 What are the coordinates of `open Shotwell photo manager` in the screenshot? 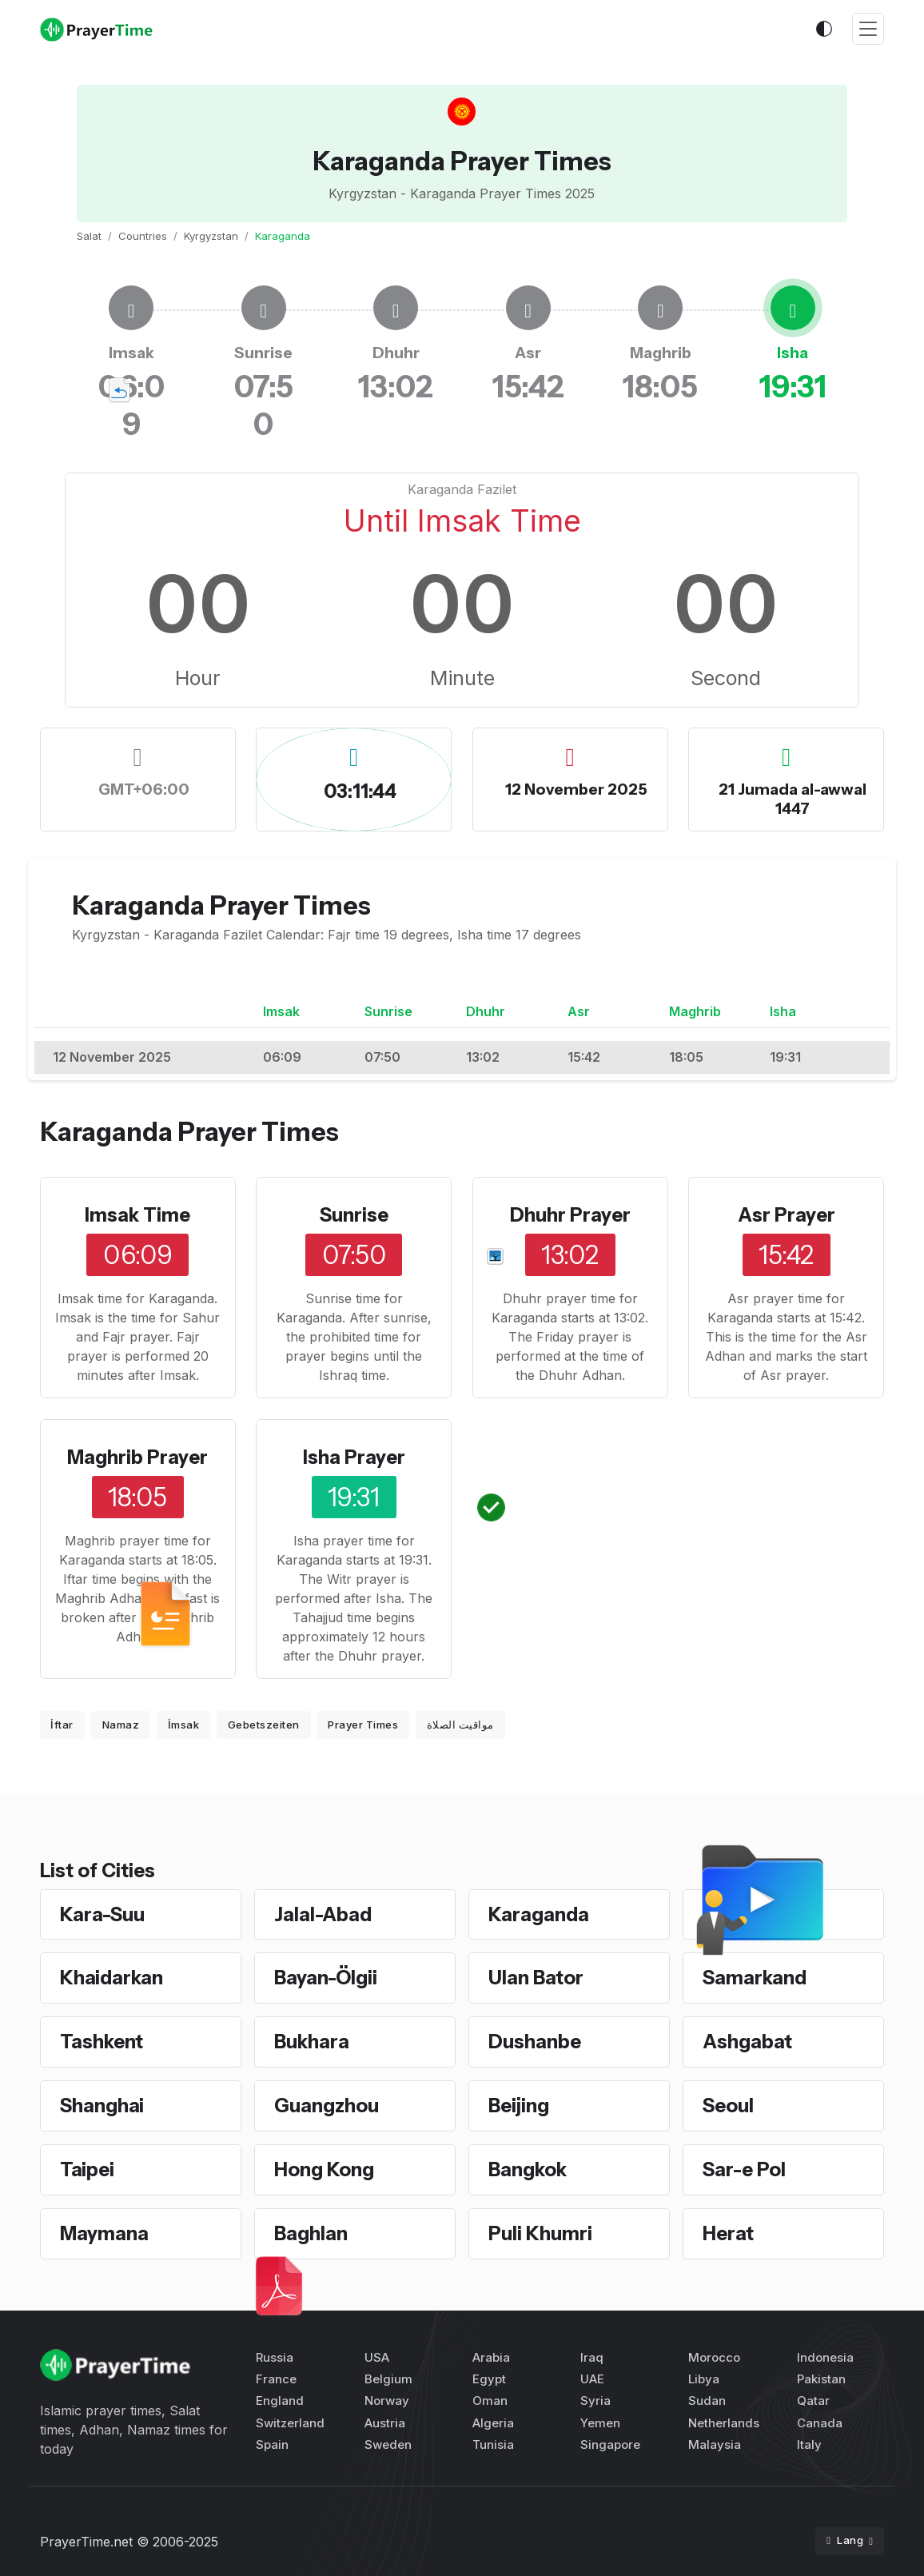 It's located at (495, 1256).